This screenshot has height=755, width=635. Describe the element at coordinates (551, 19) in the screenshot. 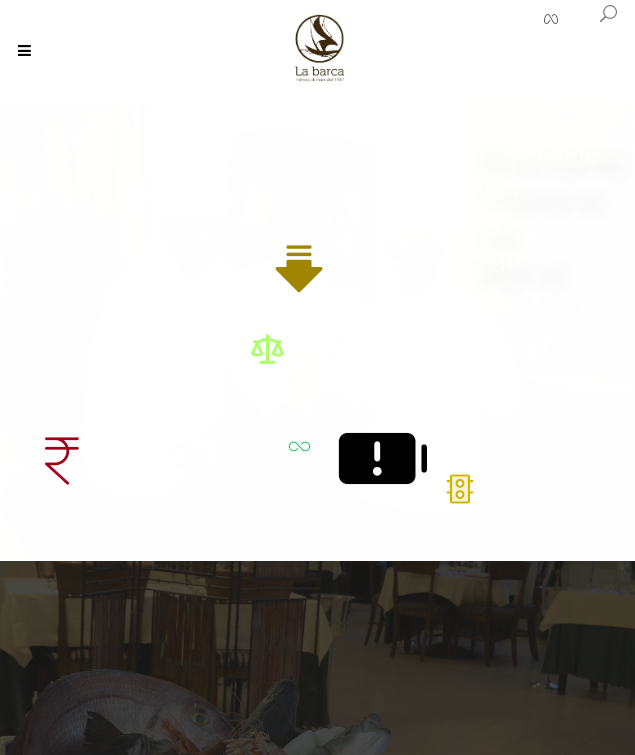

I see `meta company logo` at that location.